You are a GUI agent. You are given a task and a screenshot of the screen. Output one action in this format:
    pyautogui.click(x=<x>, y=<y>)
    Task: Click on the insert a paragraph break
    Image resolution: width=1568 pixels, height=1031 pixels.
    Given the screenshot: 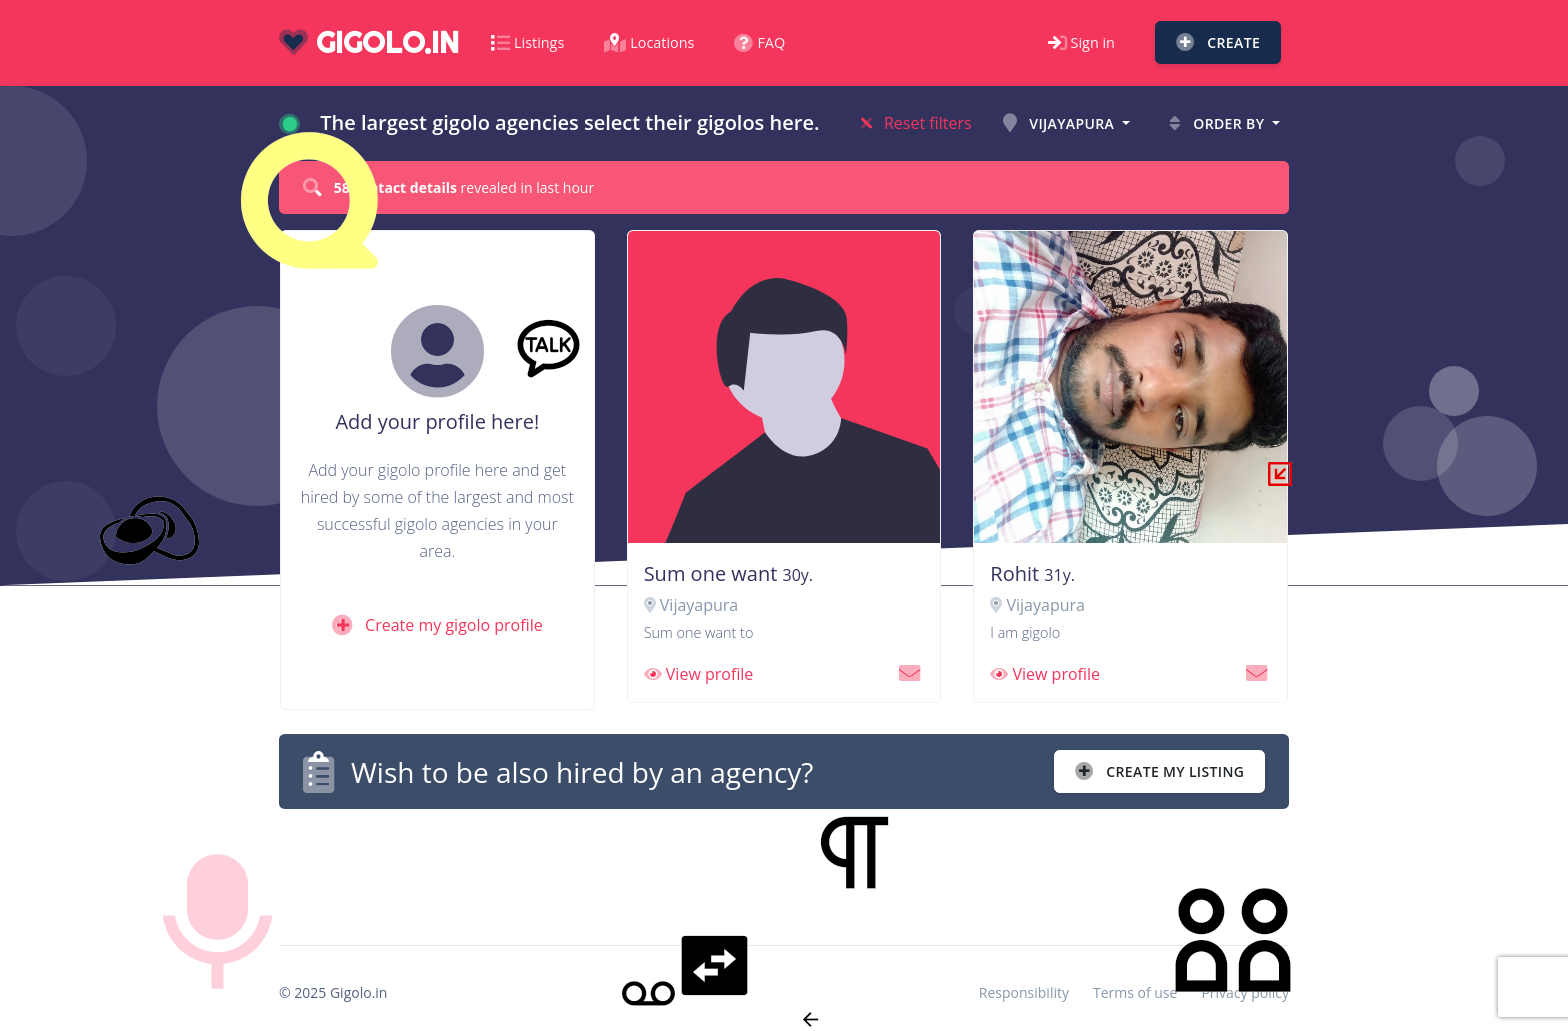 What is the action you would take?
    pyautogui.click(x=854, y=850)
    